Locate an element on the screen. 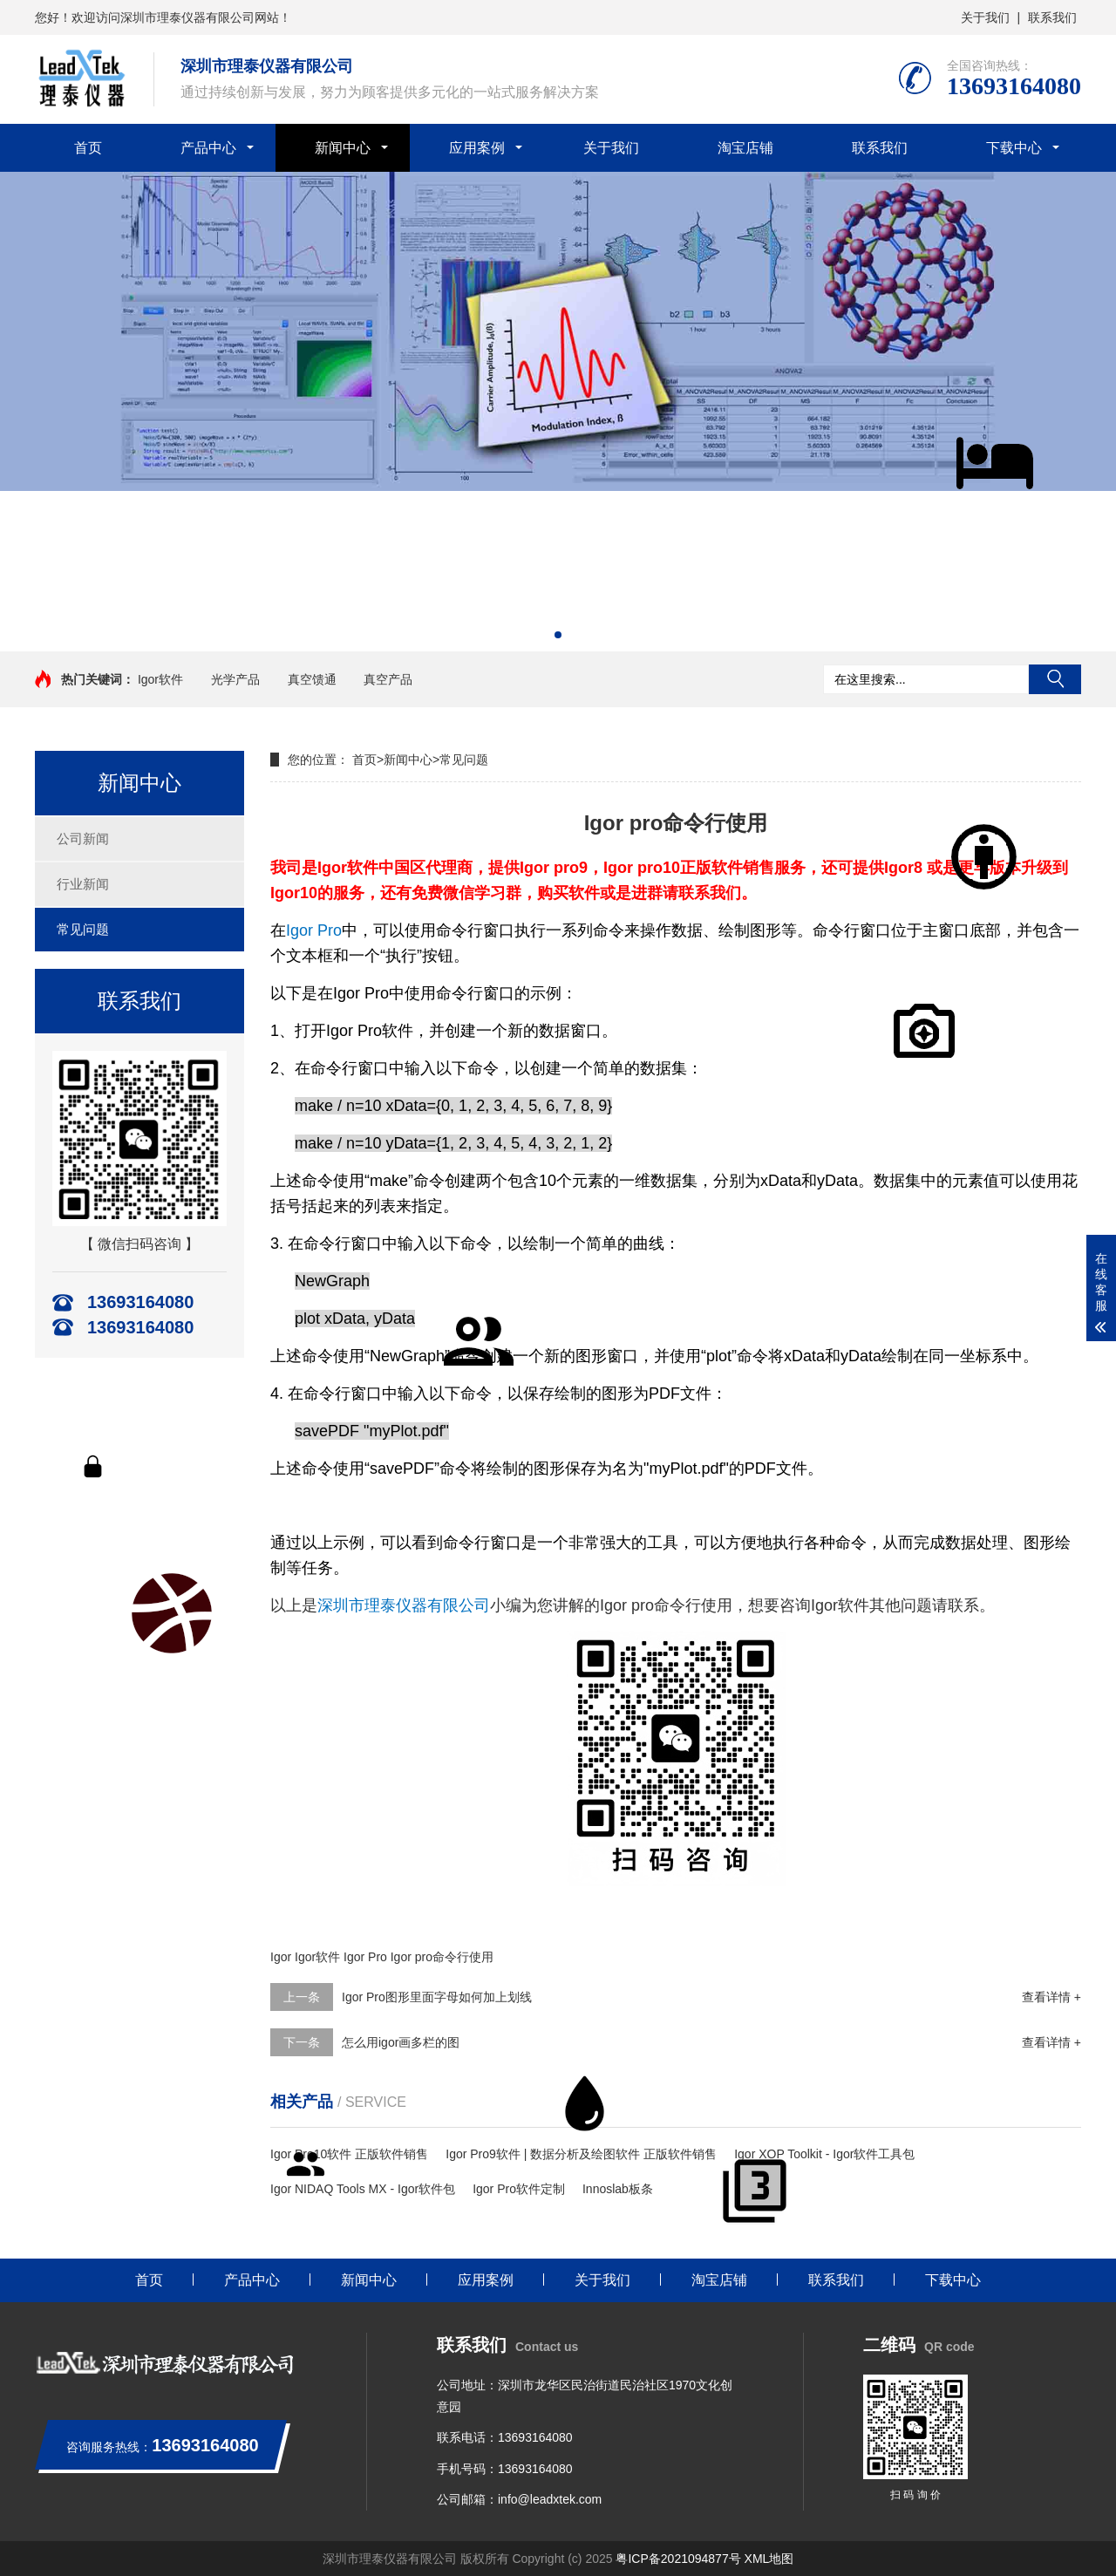 The width and height of the screenshot is (1116, 2576). visit dribbble profile or portfolio is located at coordinates (172, 1613).